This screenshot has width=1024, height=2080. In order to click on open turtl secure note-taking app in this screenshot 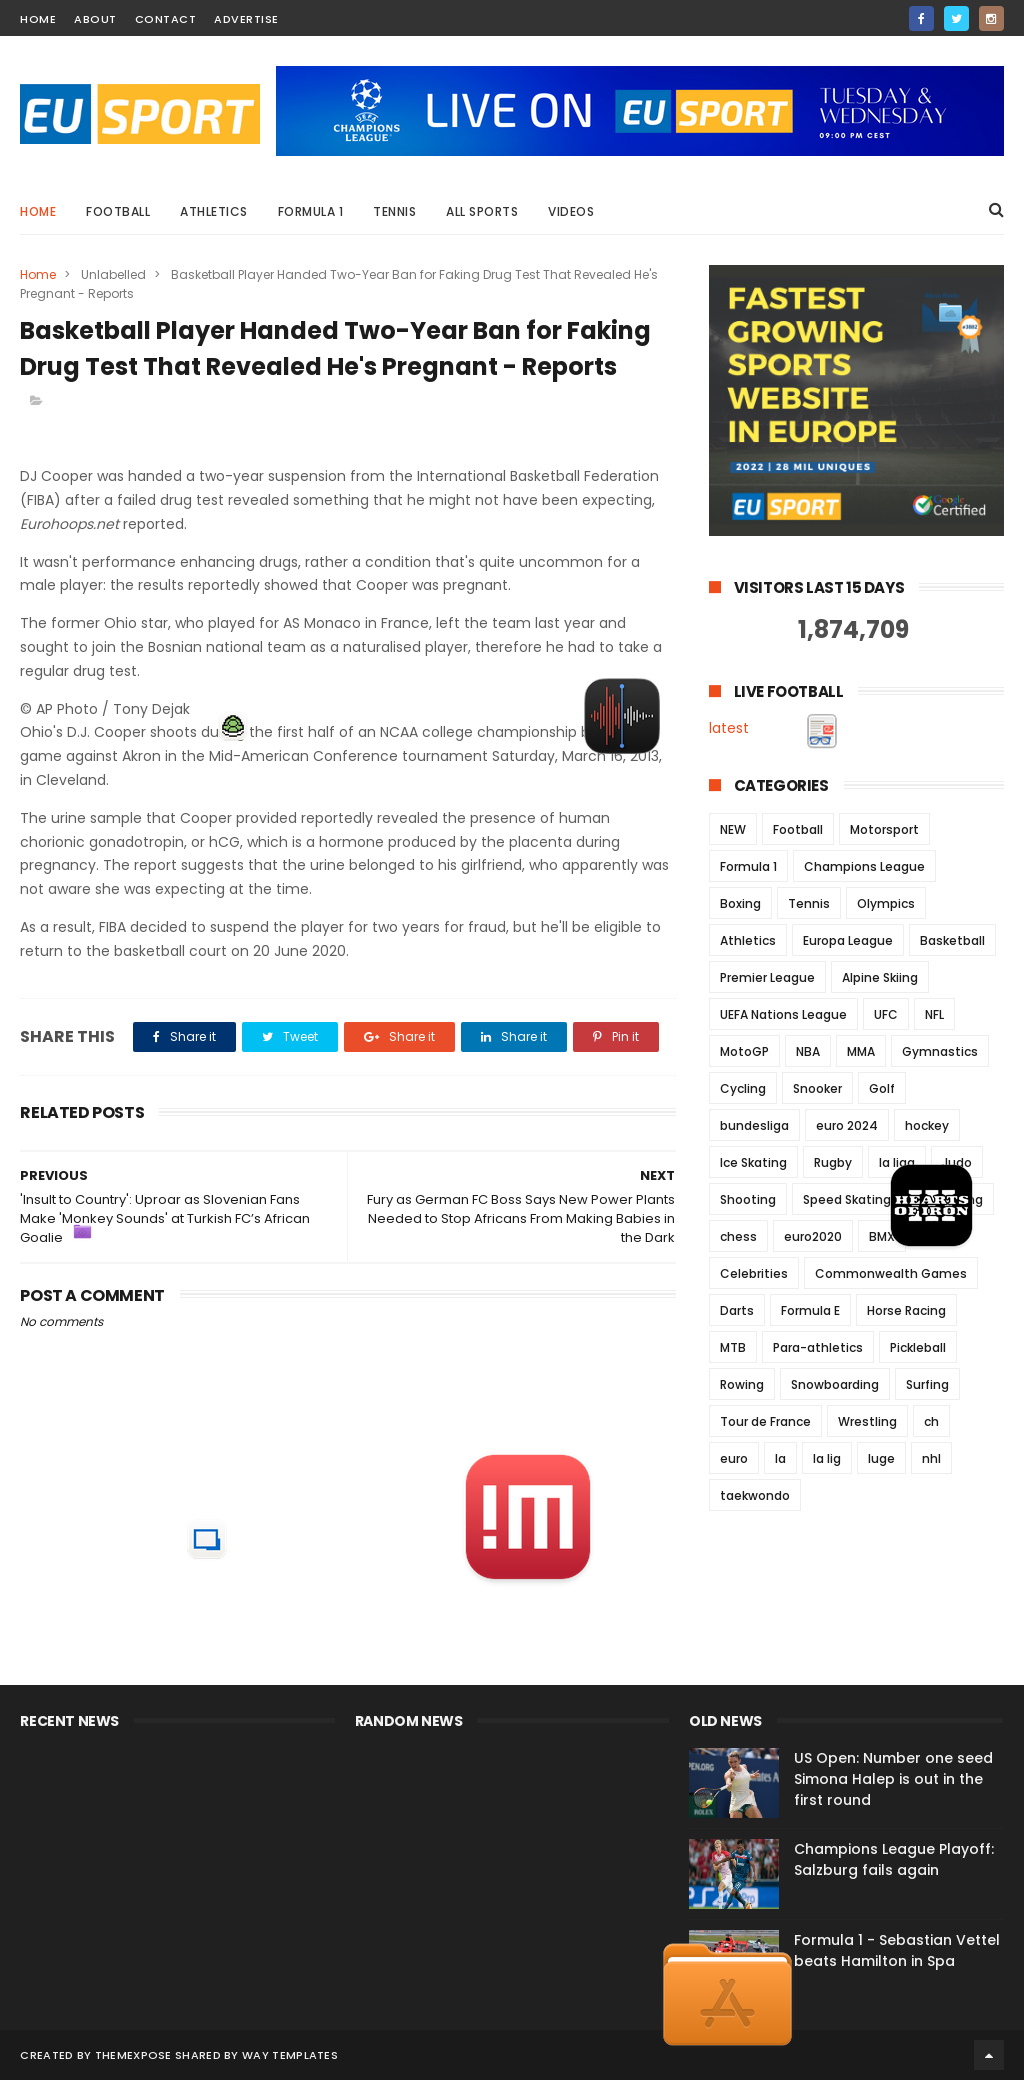, I will do `click(233, 726)`.